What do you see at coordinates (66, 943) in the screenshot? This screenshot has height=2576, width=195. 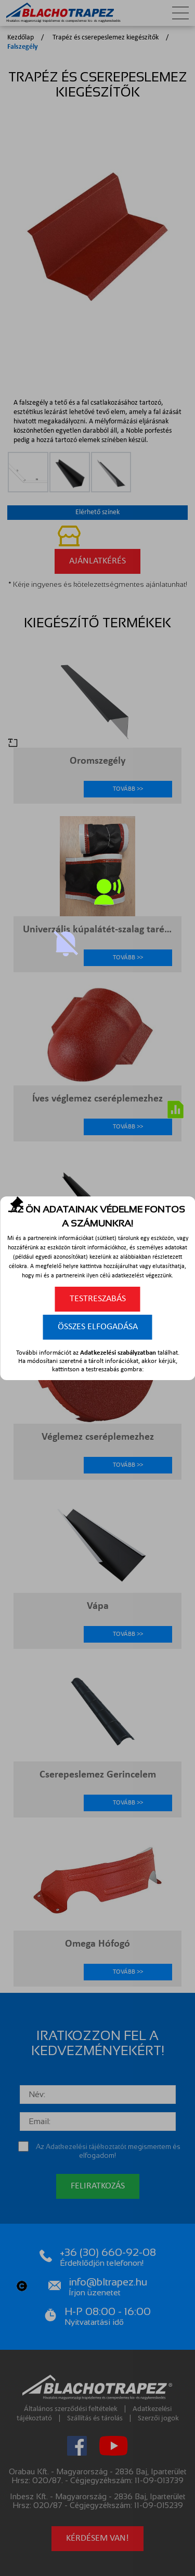 I see `mute notifications` at bounding box center [66, 943].